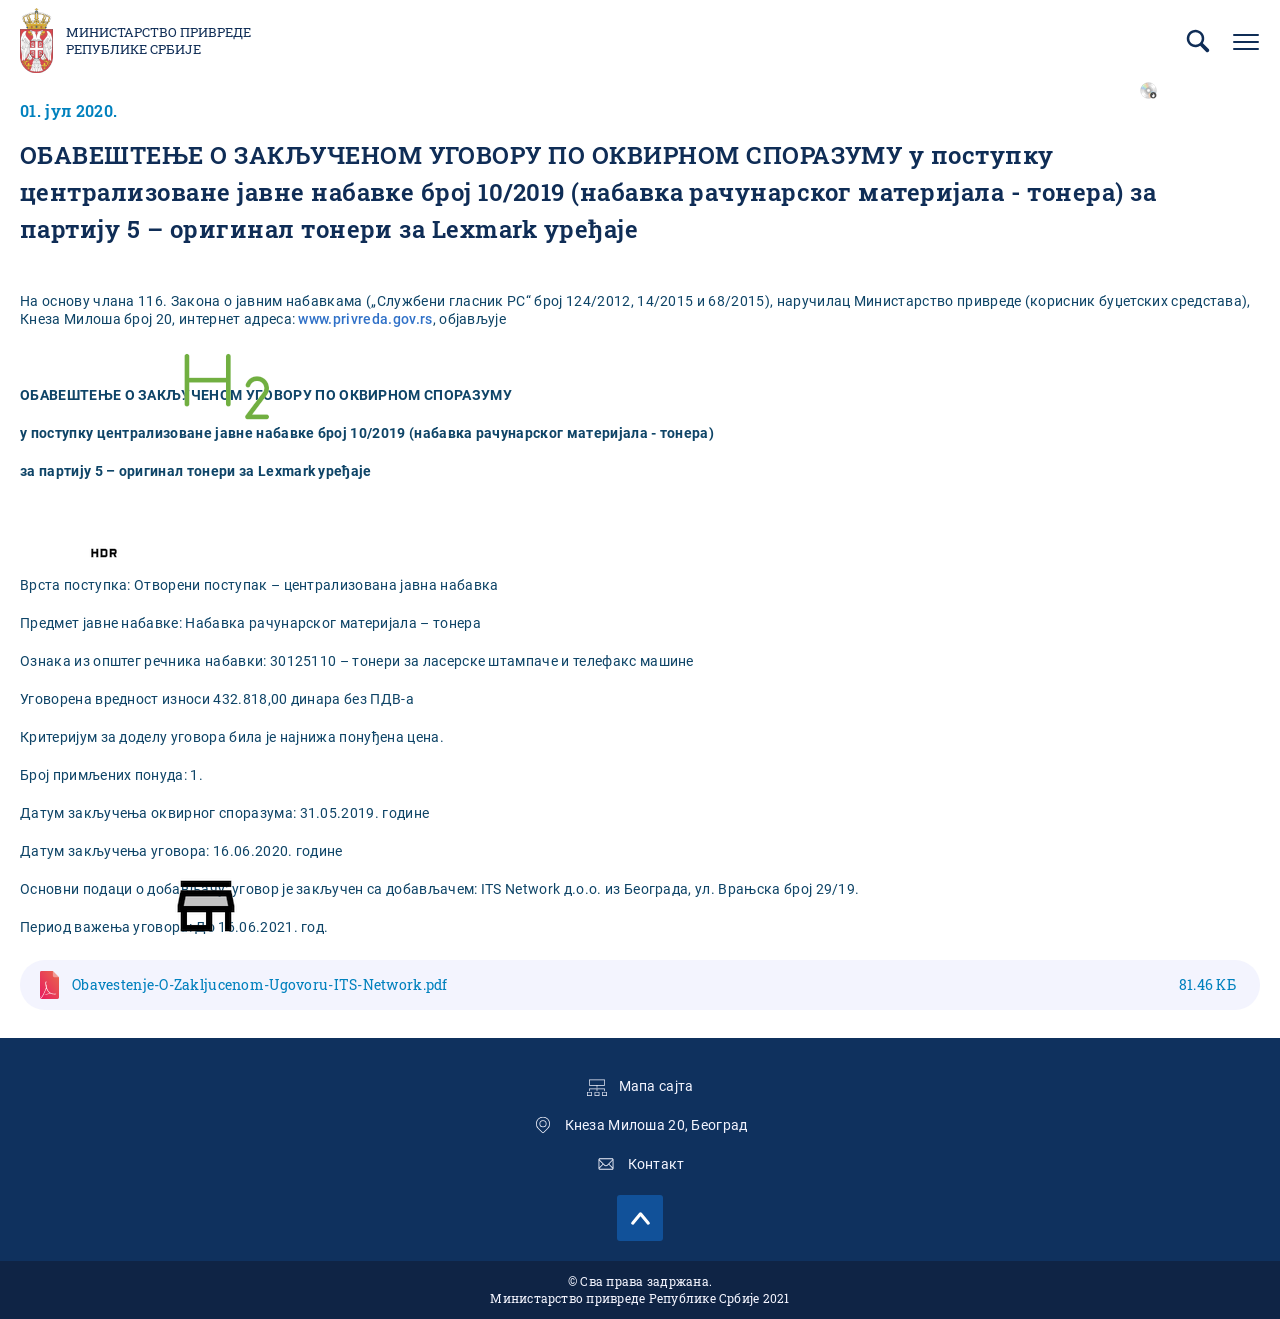  What do you see at coordinates (222, 385) in the screenshot?
I see `format text as heading level 2` at bounding box center [222, 385].